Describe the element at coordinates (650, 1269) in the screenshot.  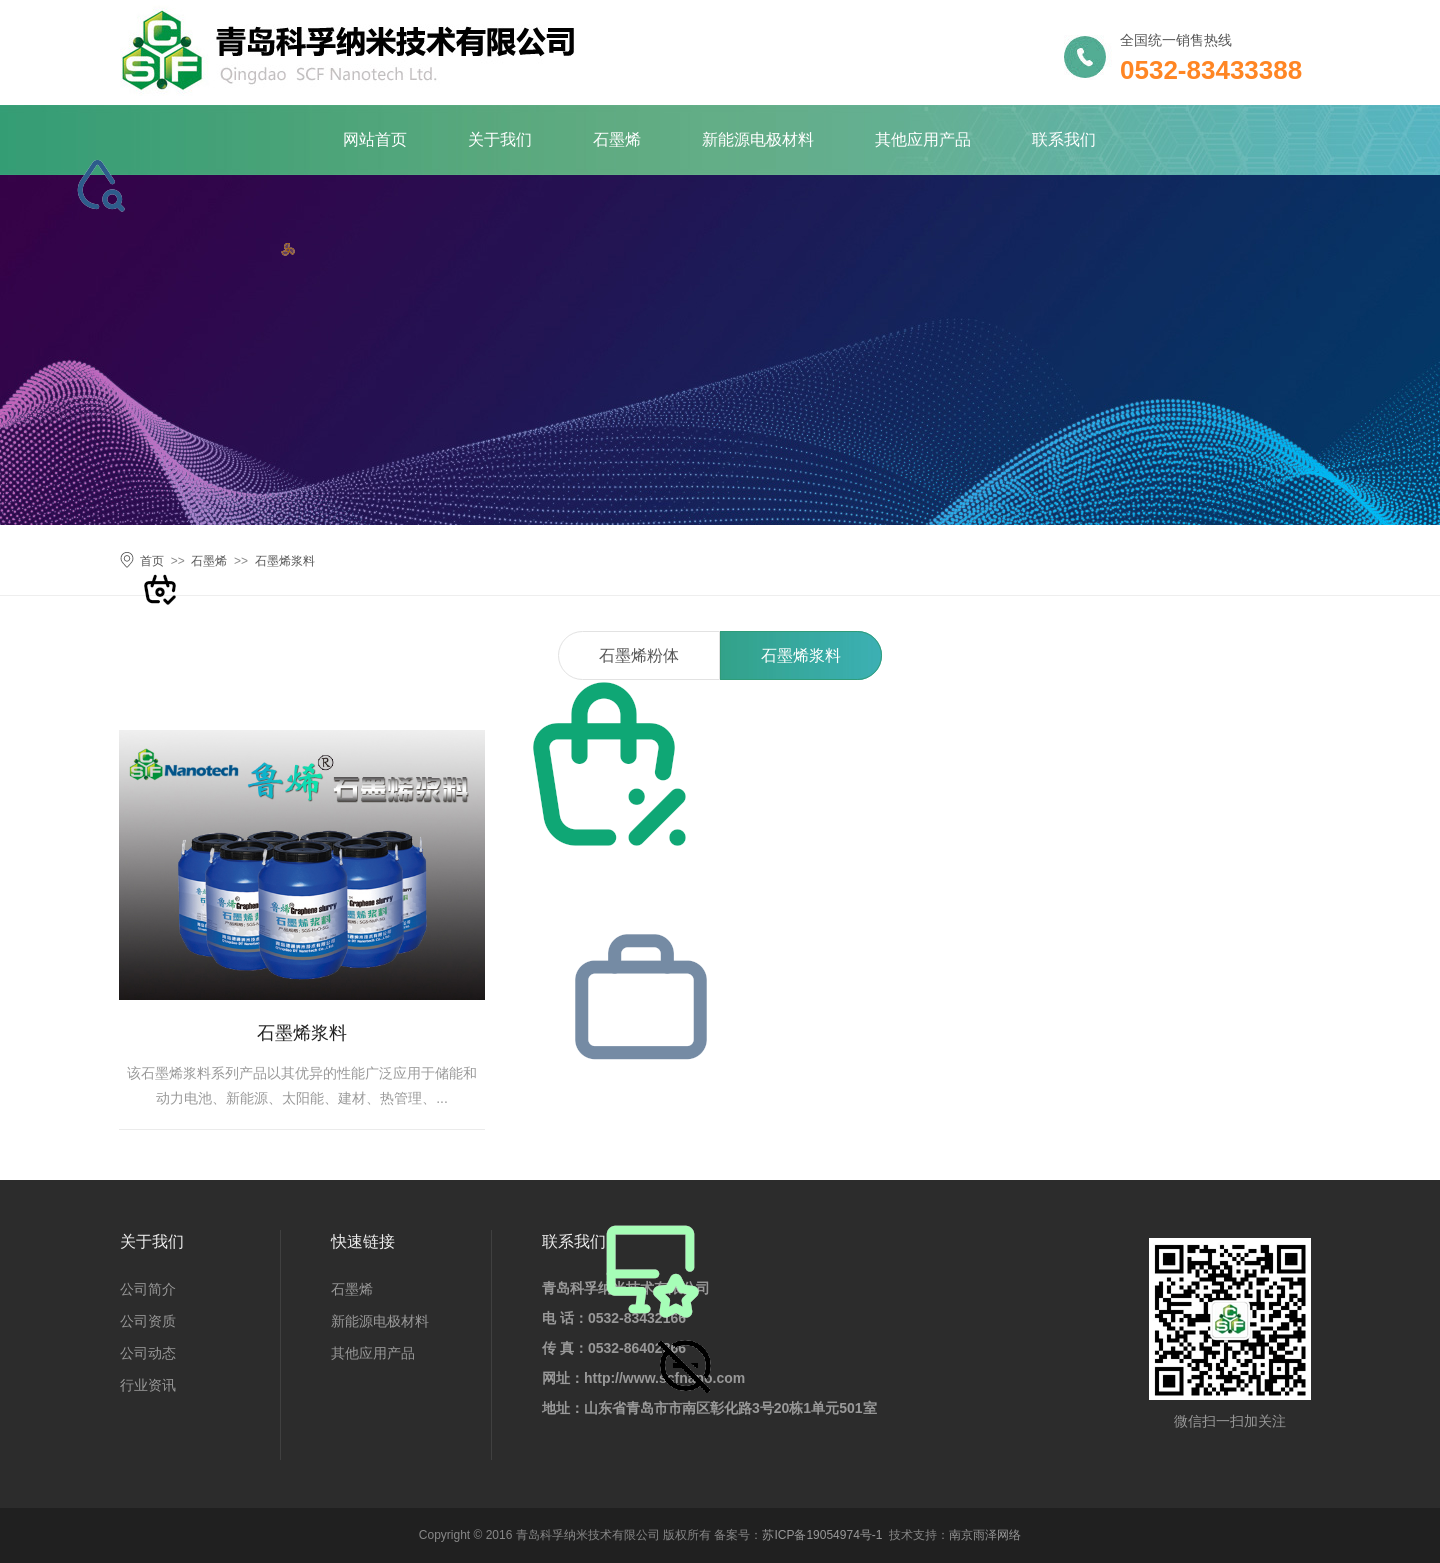
I see `mark this device as a favorite` at that location.